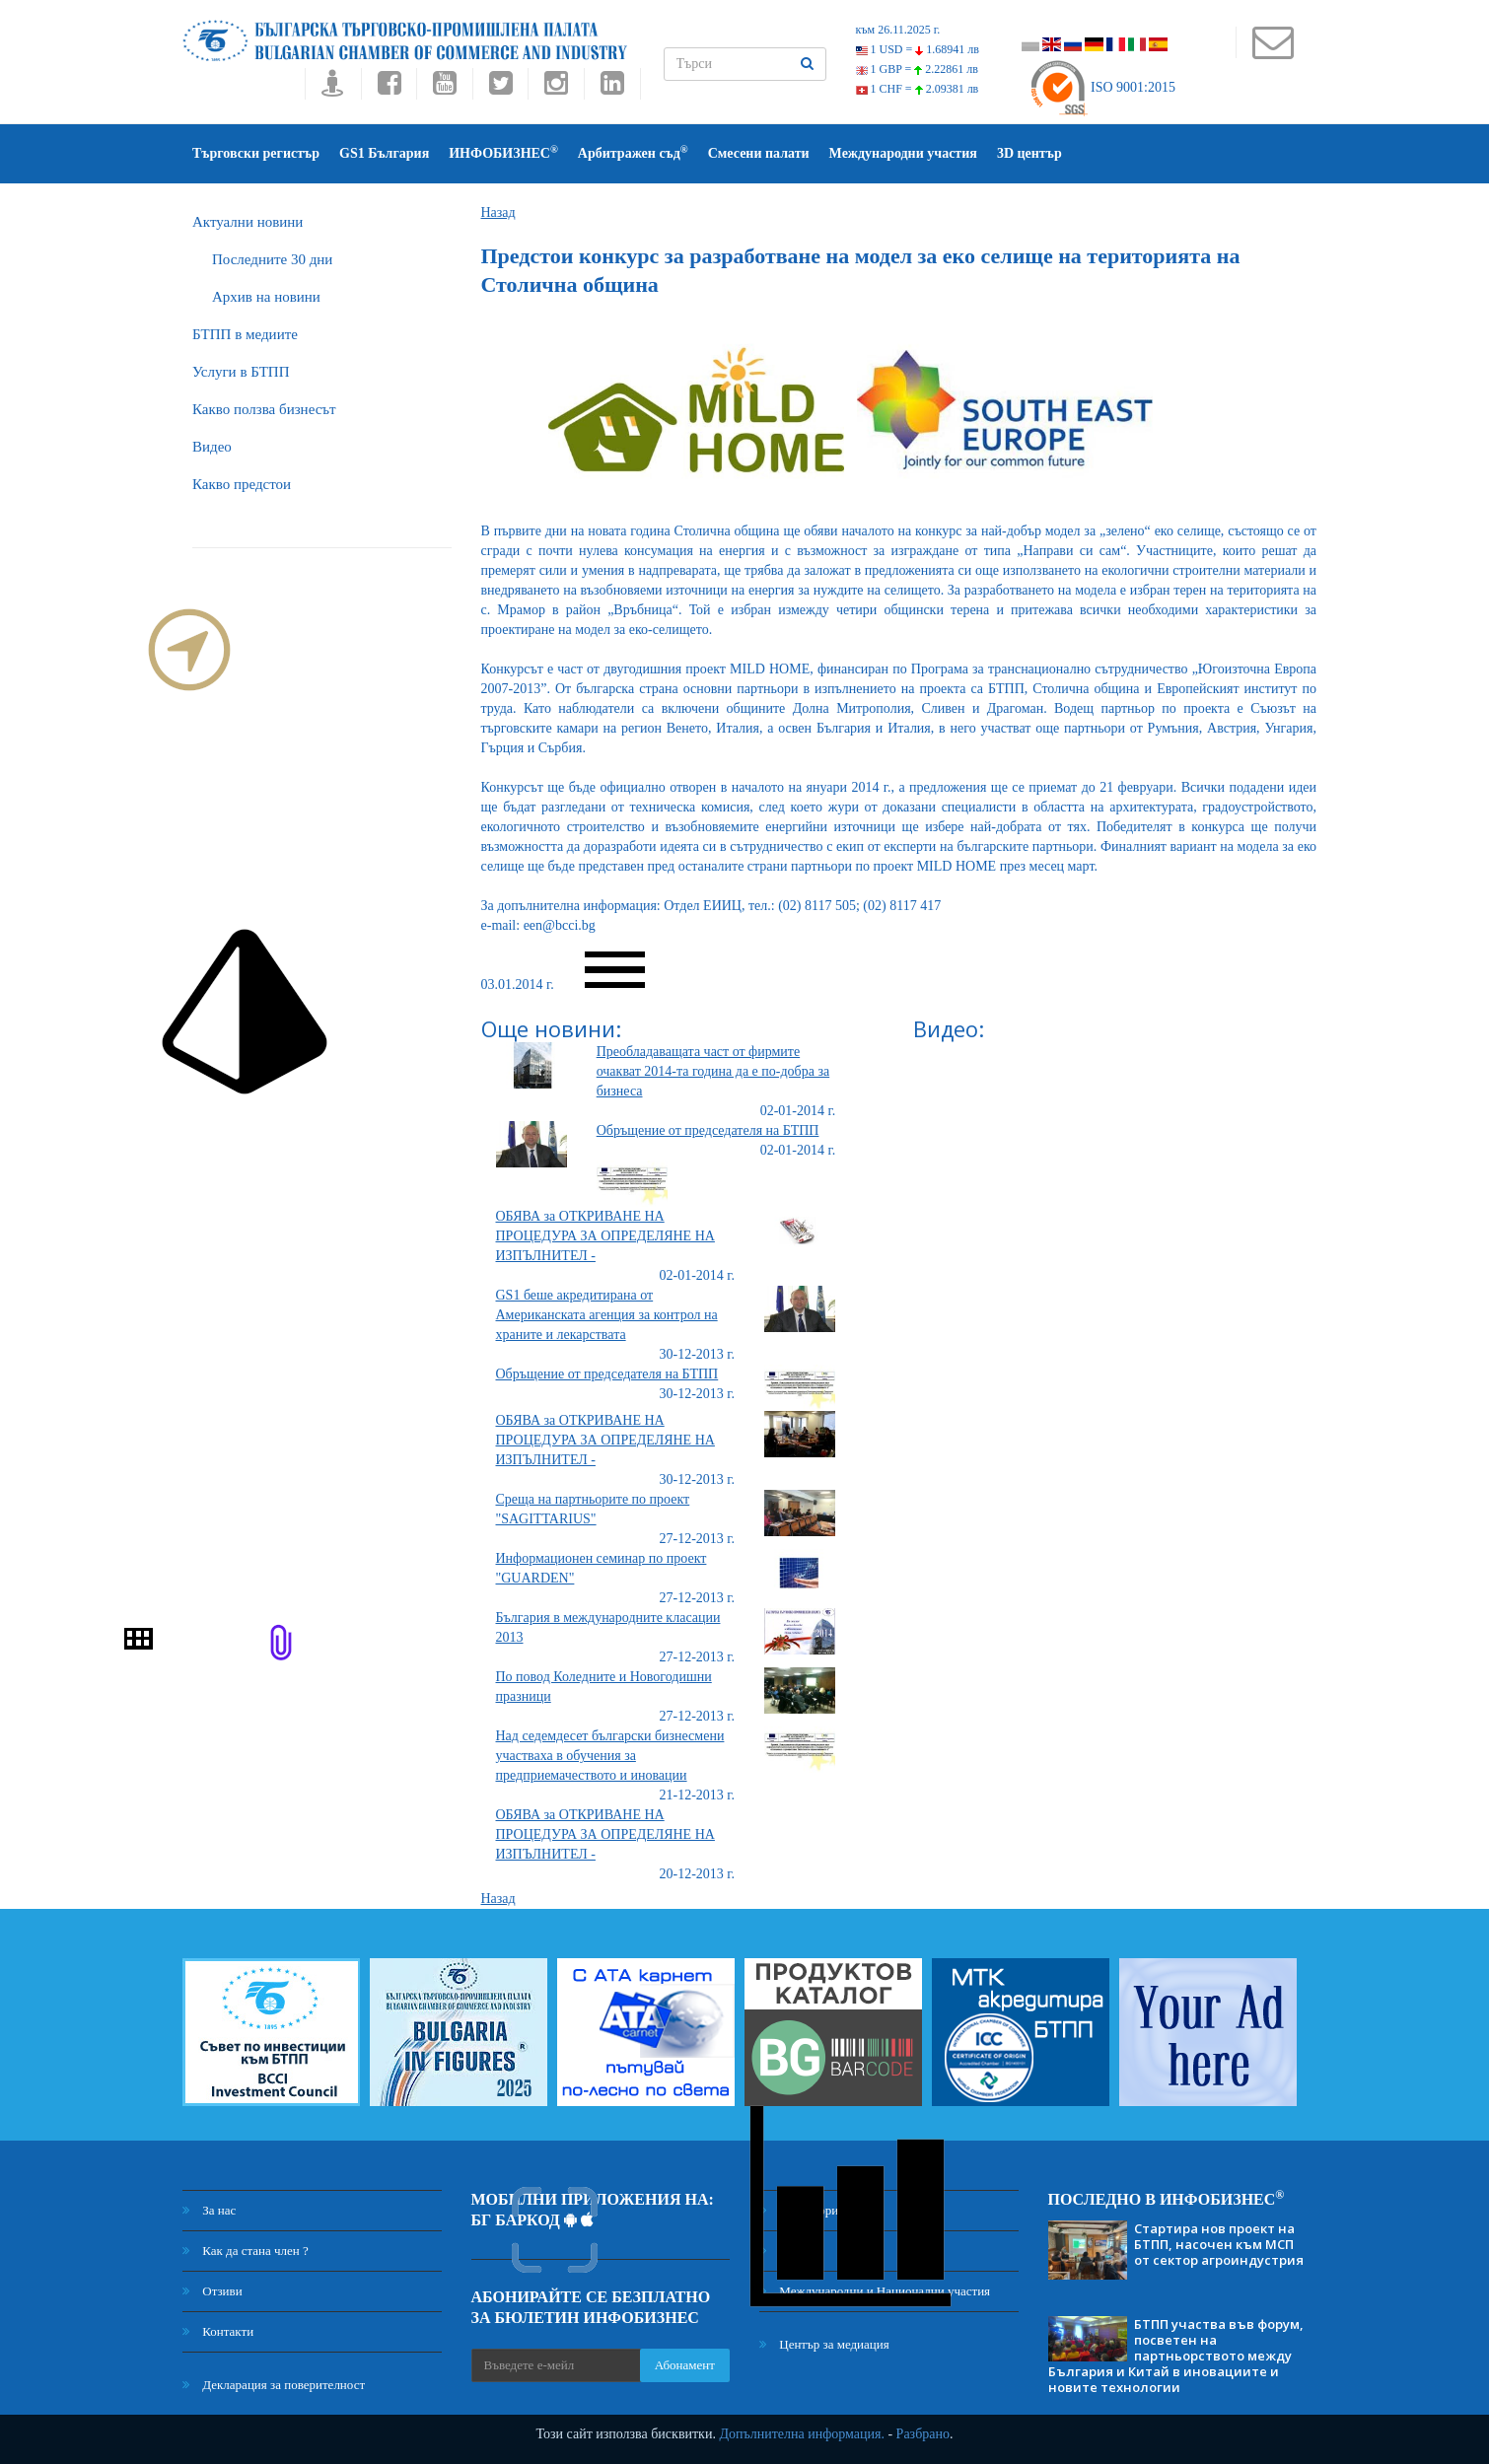  I want to click on open navigation menu, so click(614, 969).